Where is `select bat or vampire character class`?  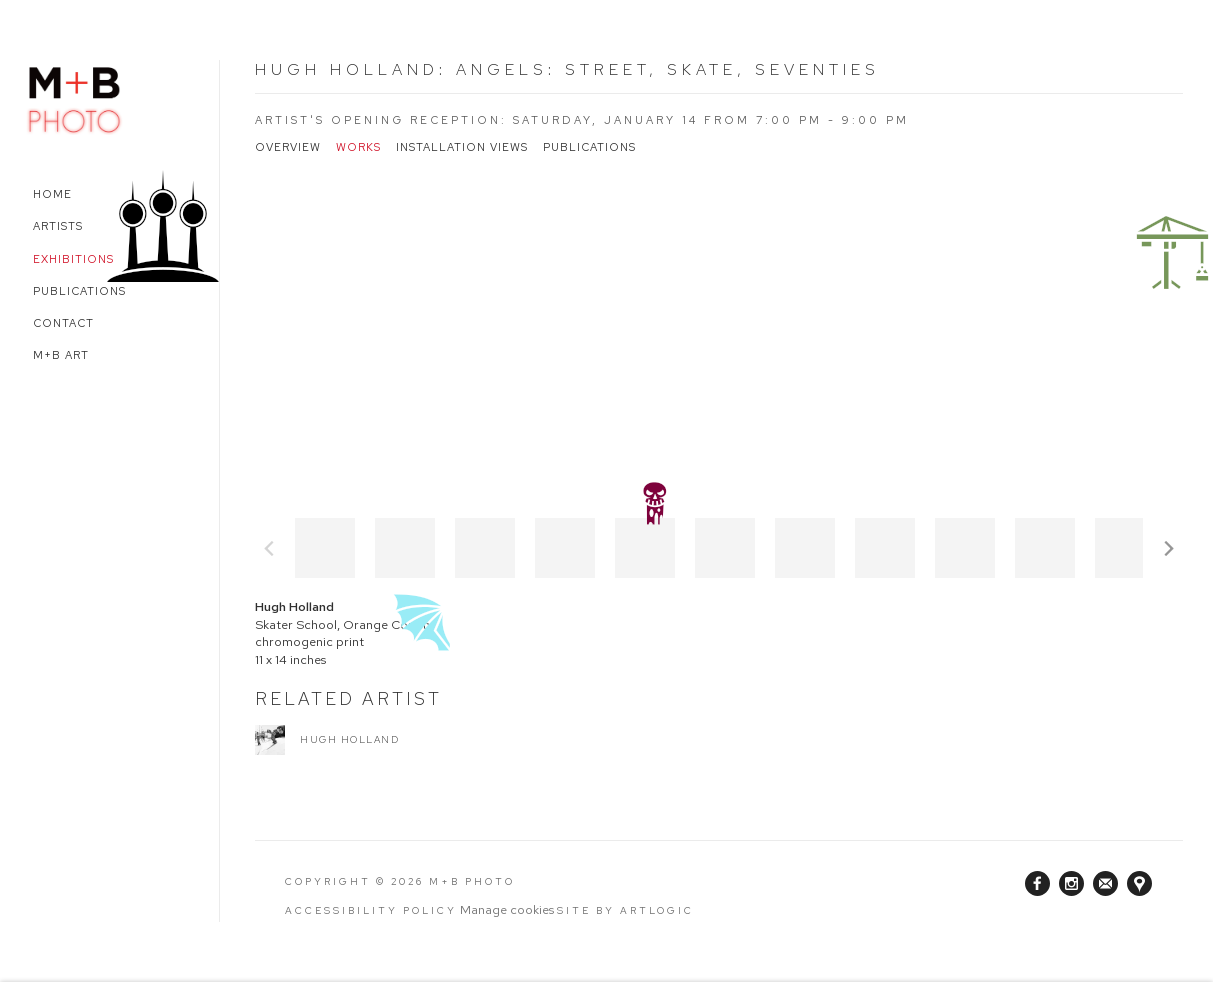
select bat or vampire character class is located at coordinates (421, 622).